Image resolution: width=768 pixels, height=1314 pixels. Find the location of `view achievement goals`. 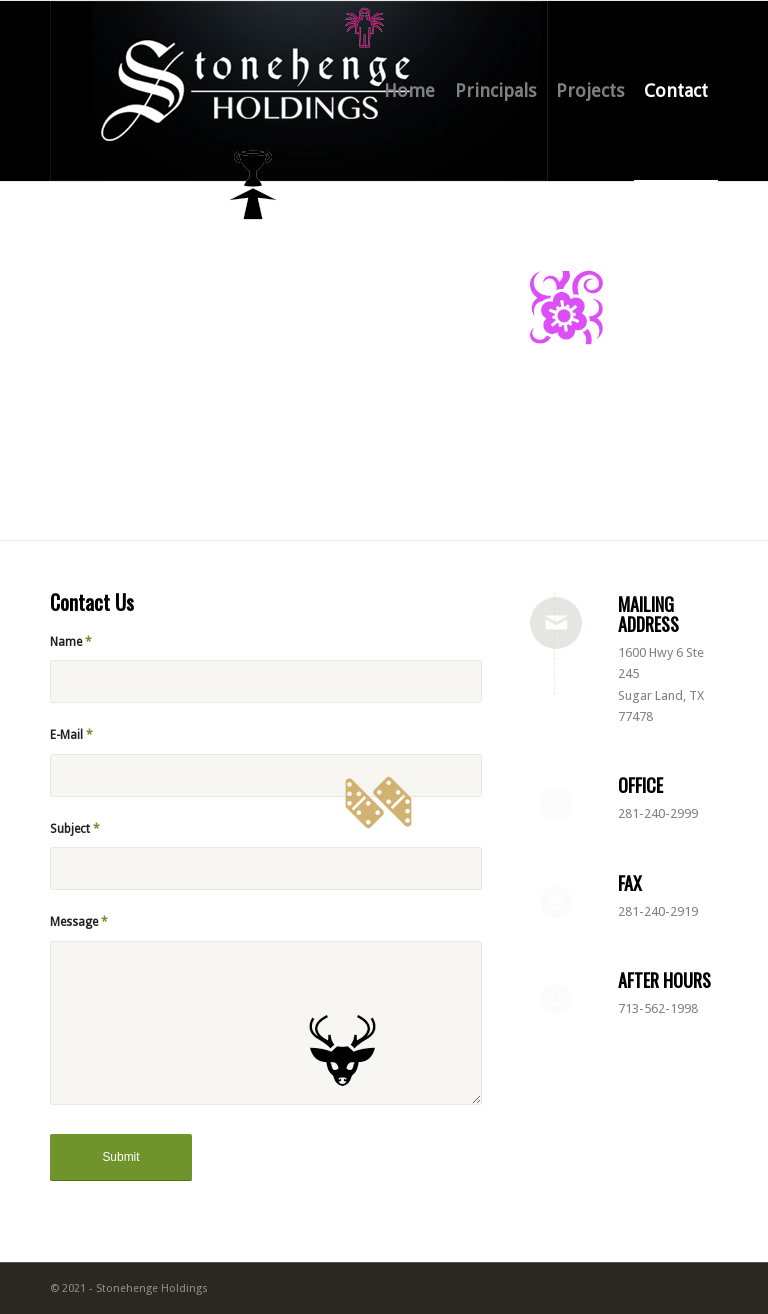

view achievement goals is located at coordinates (253, 185).